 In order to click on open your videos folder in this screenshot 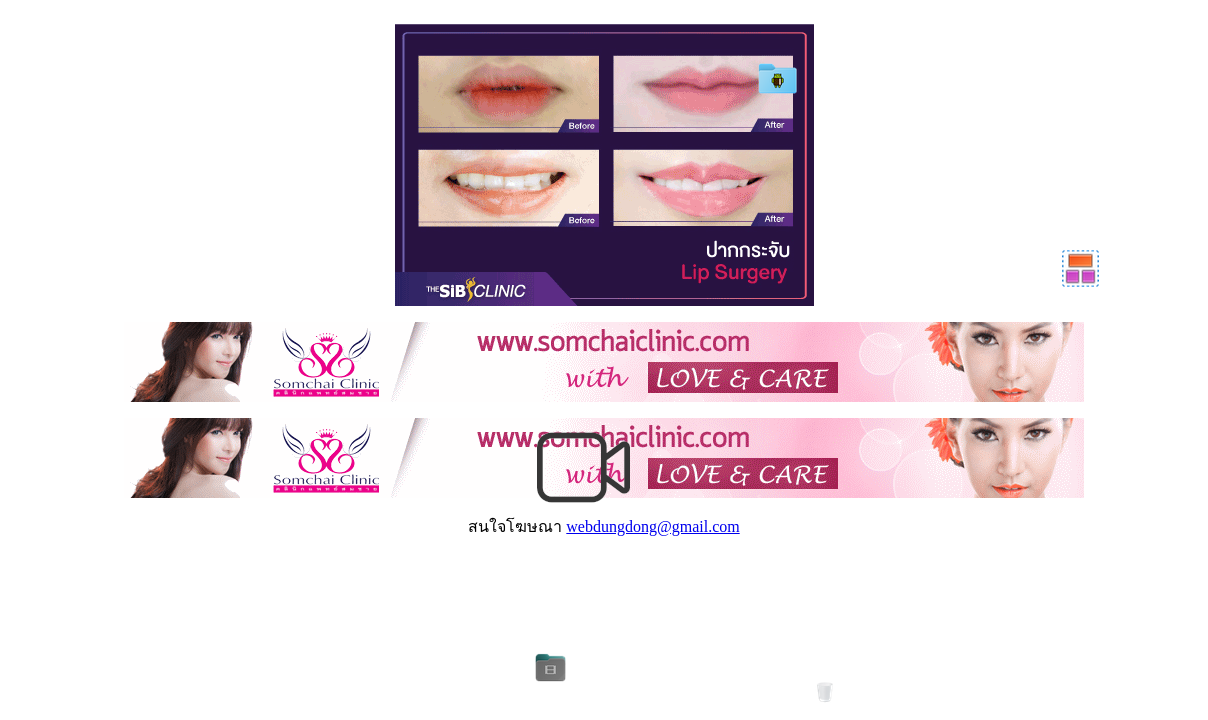, I will do `click(550, 667)`.